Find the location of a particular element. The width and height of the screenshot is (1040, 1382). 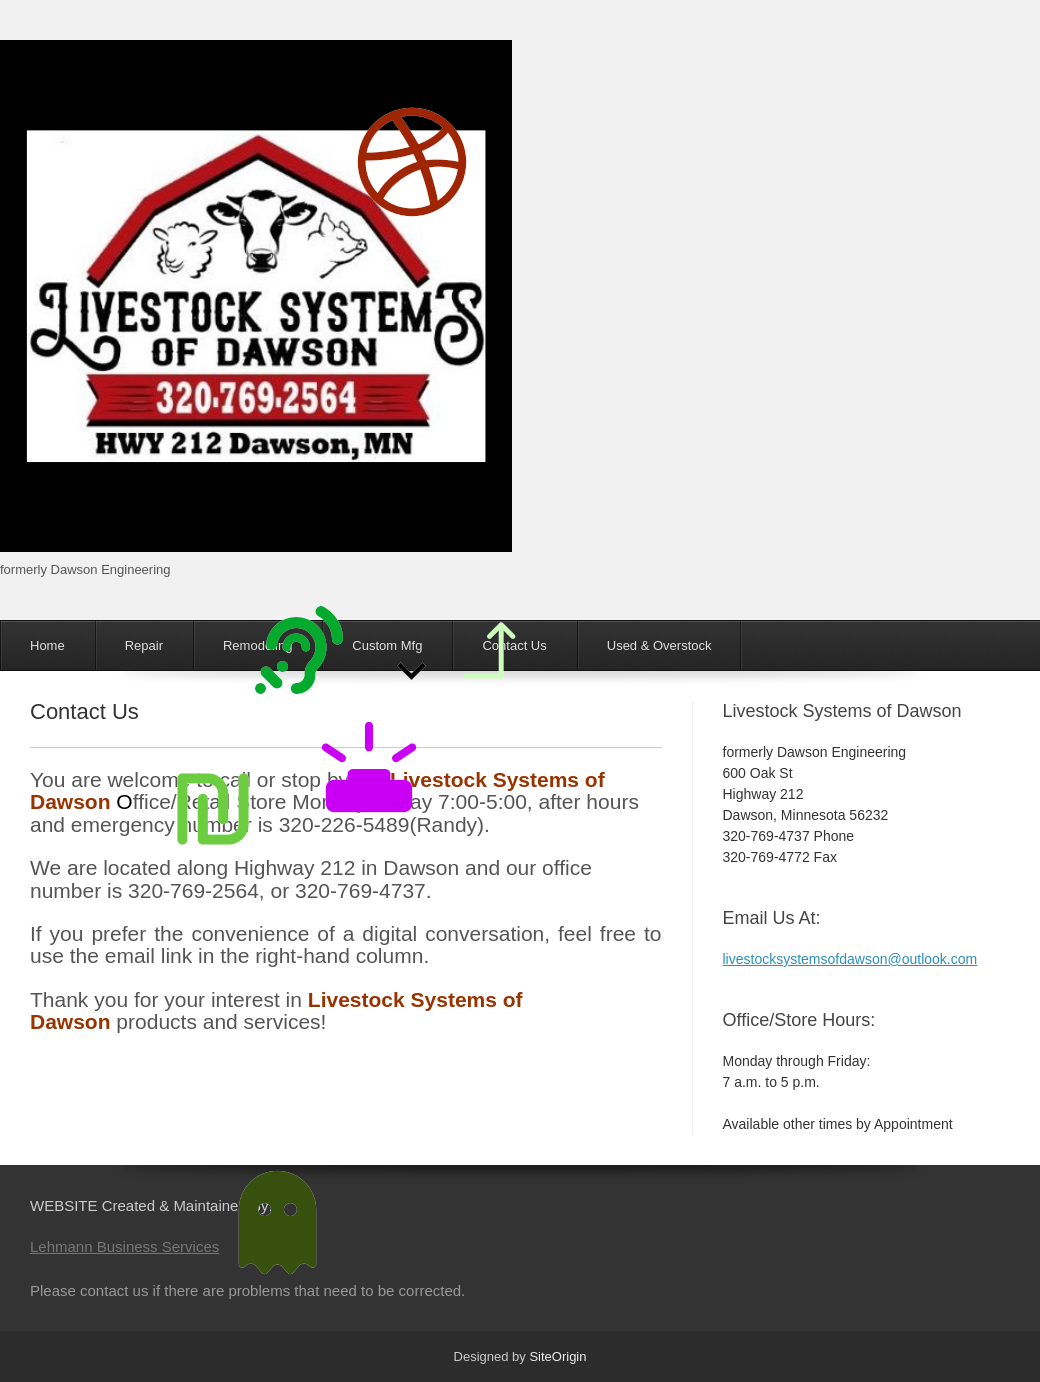

expand to show more content is located at coordinates (411, 670).